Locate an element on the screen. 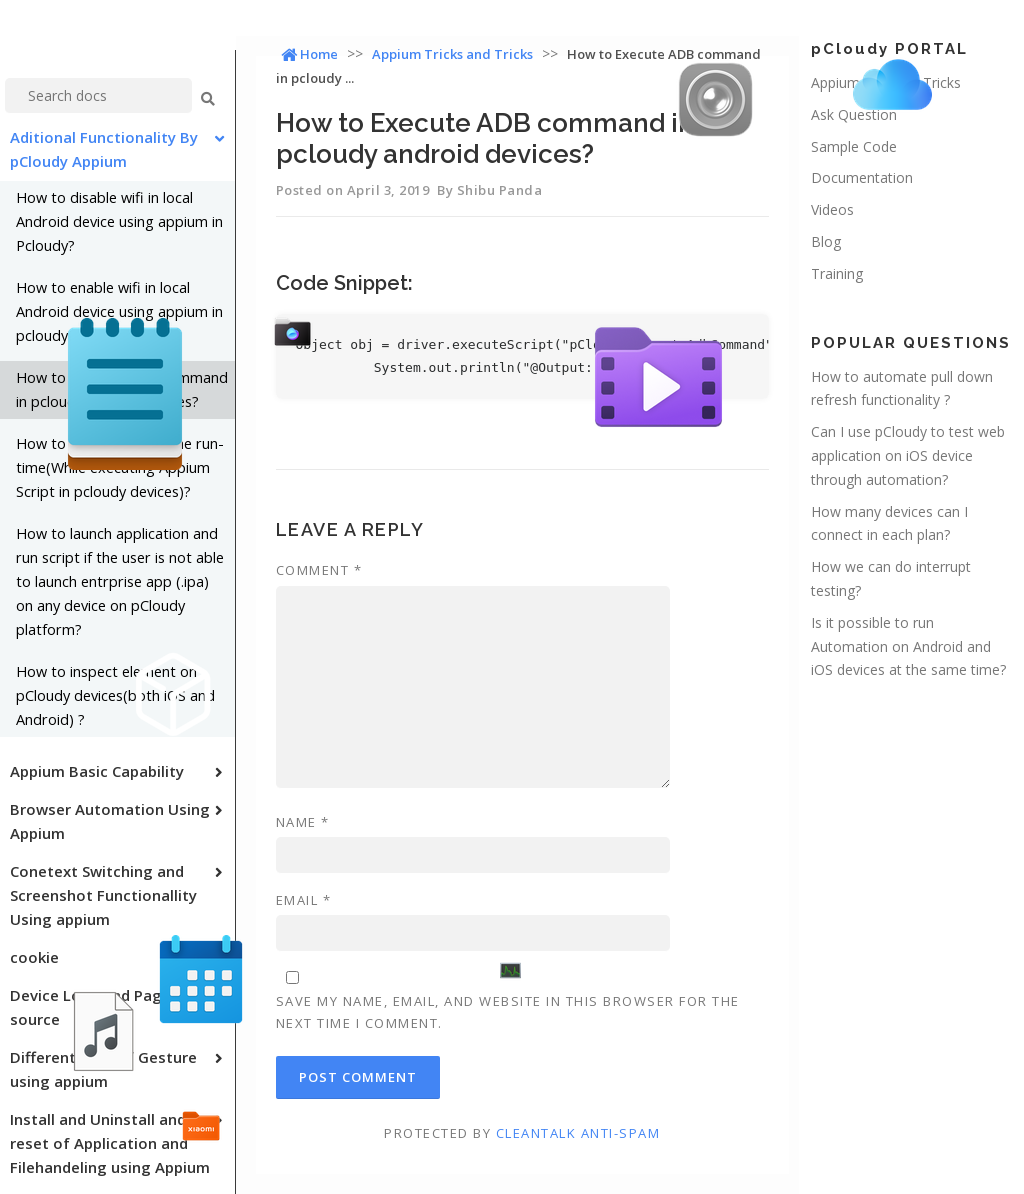 The height and width of the screenshot is (1194, 1024). open the calendar app is located at coordinates (201, 982).